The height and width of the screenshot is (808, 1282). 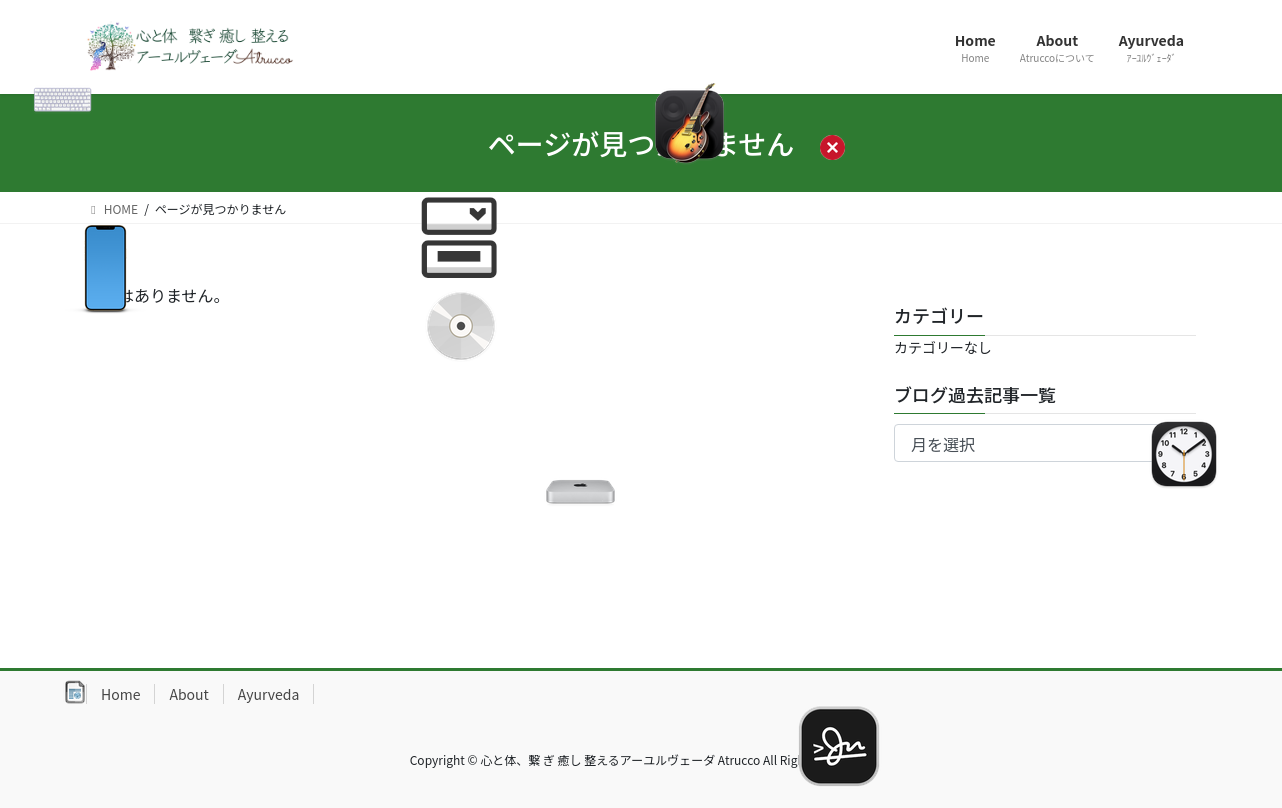 I want to click on open the clock app, so click(x=1184, y=454).